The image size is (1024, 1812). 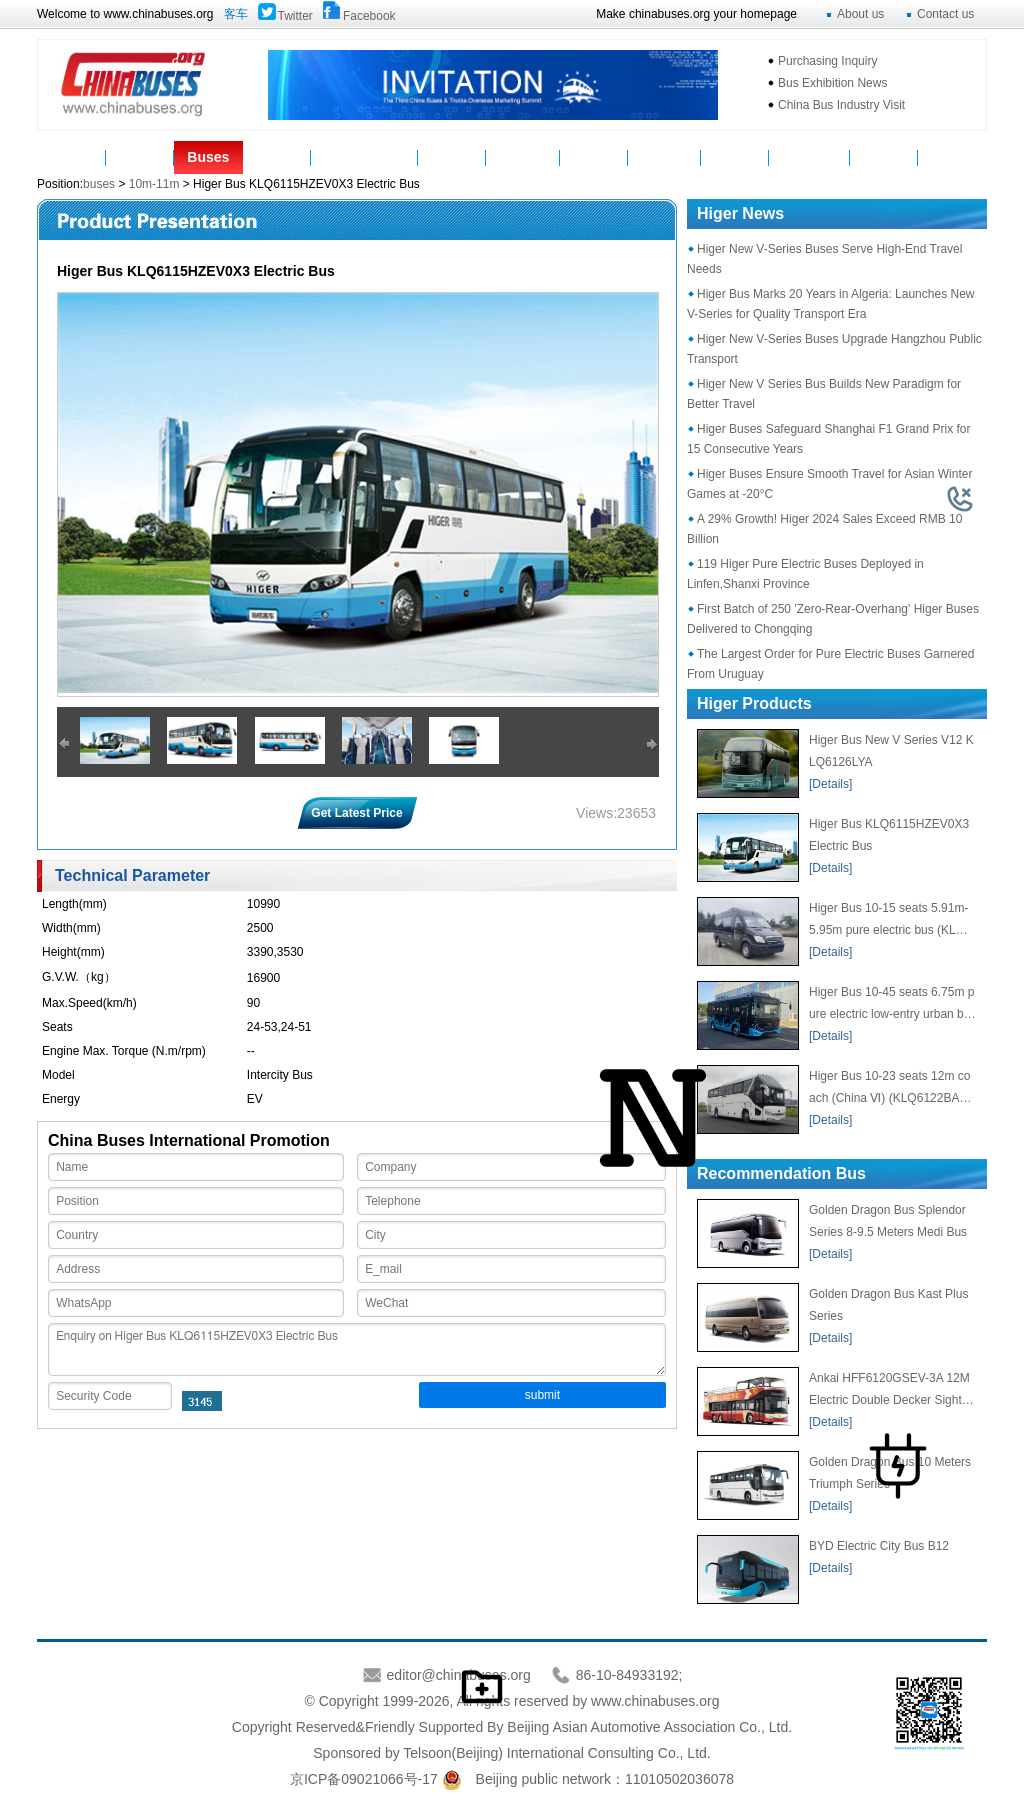 What do you see at coordinates (653, 1118) in the screenshot?
I see `open the Notion app` at bounding box center [653, 1118].